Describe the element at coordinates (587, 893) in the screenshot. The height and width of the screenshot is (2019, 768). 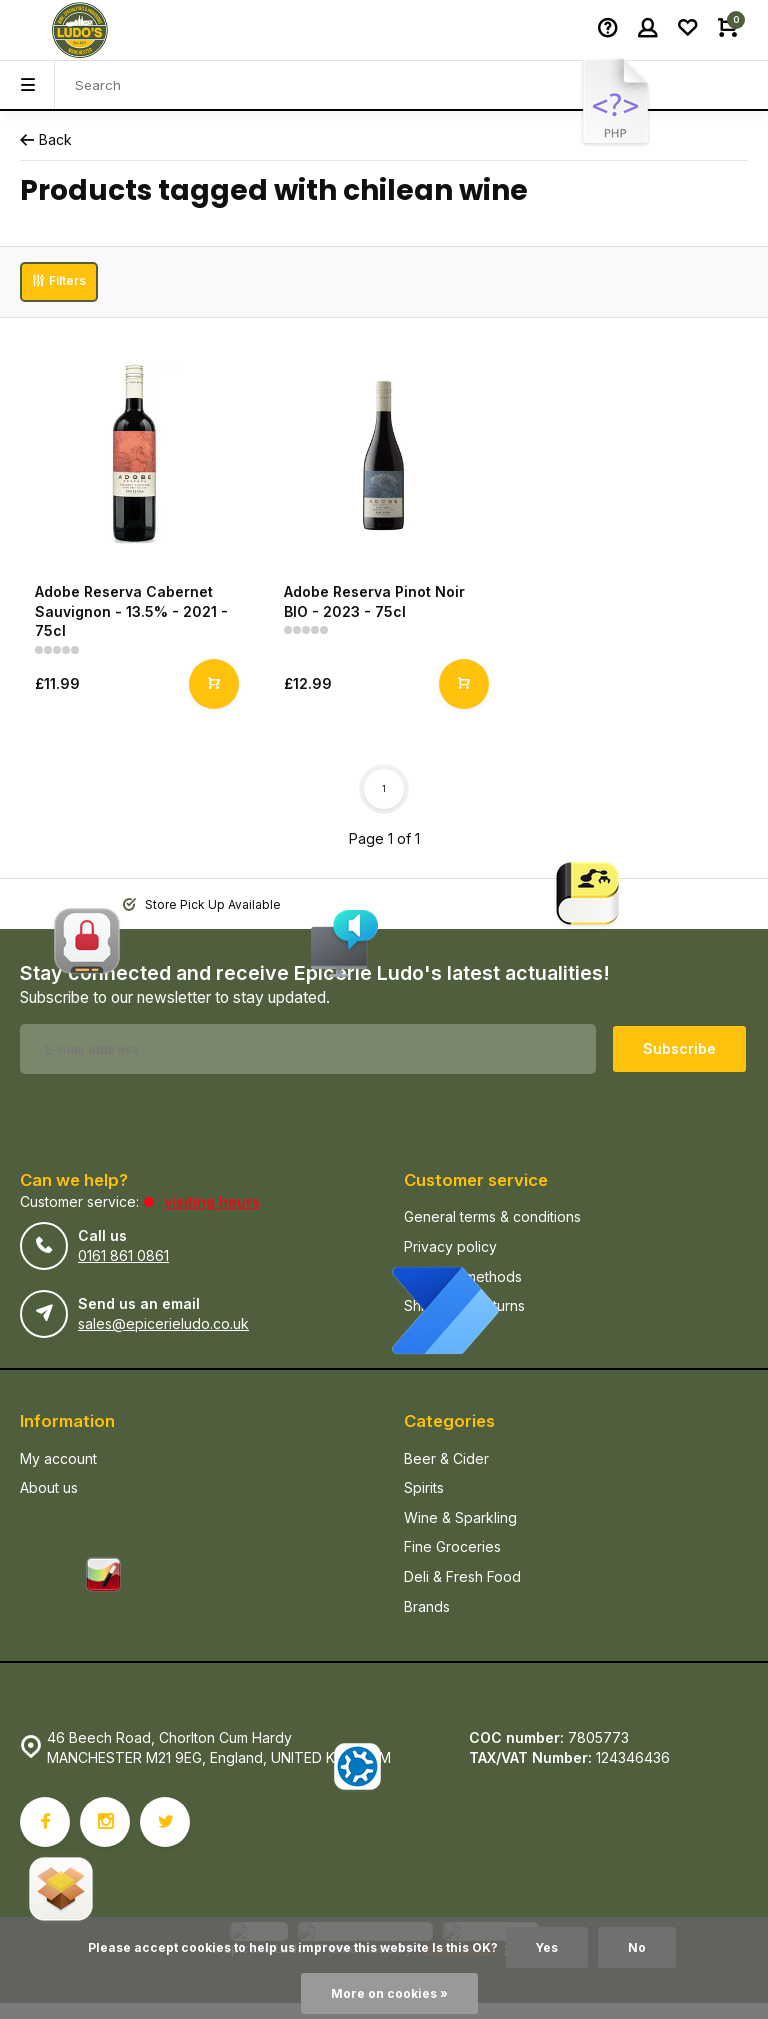
I see `open the manuals app` at that location.